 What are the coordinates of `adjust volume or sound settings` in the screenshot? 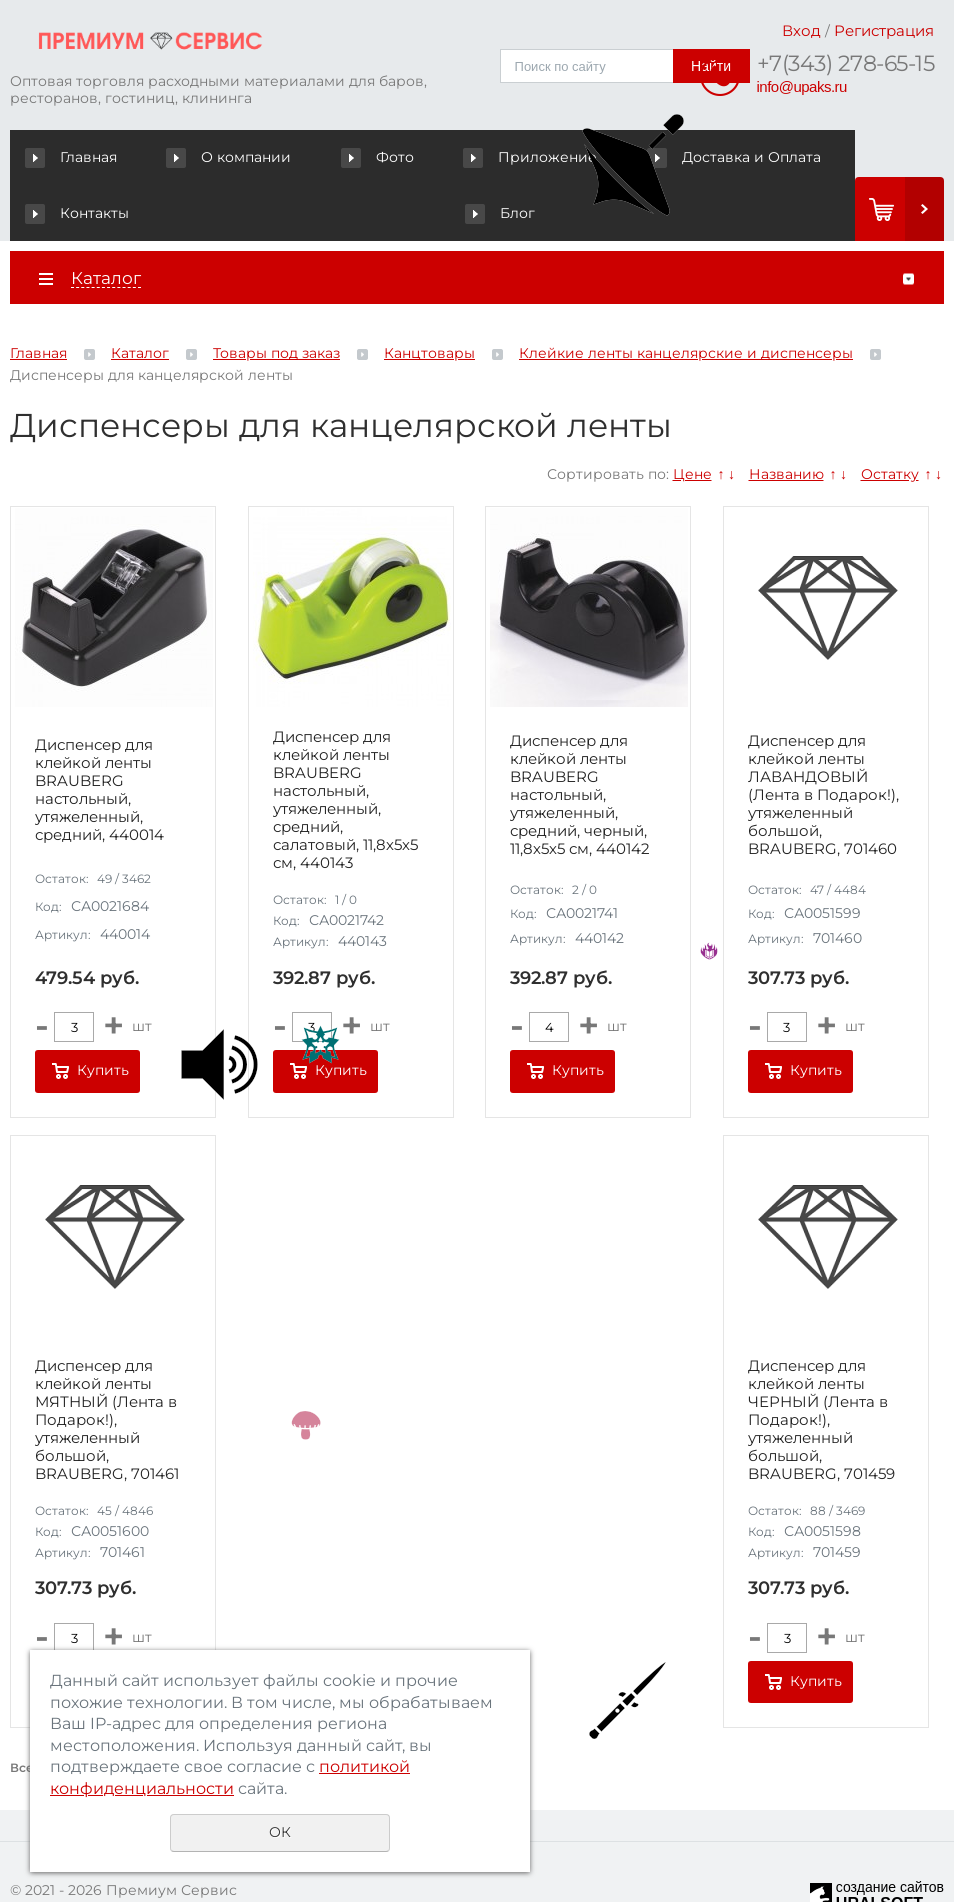 It's located at (219, 1064).